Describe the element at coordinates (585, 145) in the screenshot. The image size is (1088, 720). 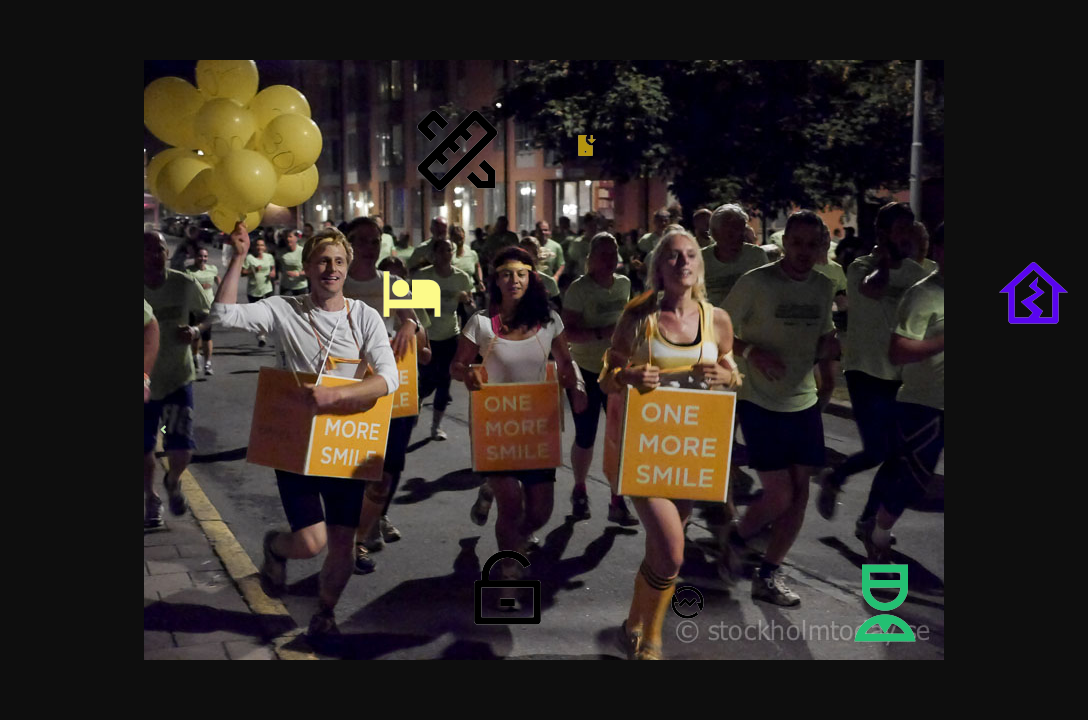
I see `download app to mobile device` at that location.